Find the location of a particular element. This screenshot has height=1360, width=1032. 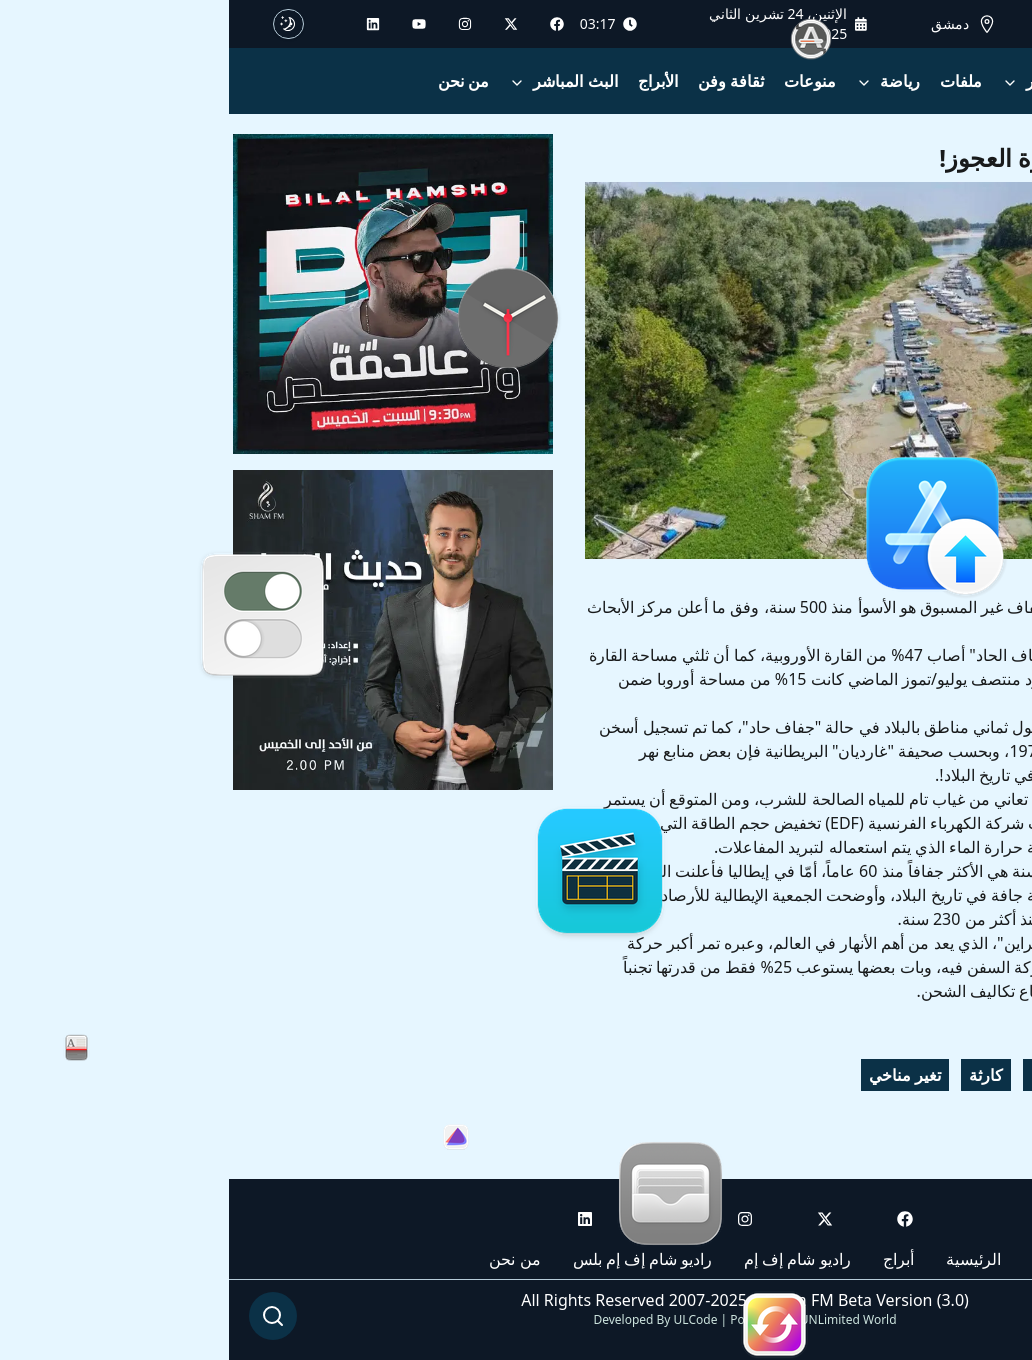

open unity tweak tool settings is located at coordinates (263, 615).